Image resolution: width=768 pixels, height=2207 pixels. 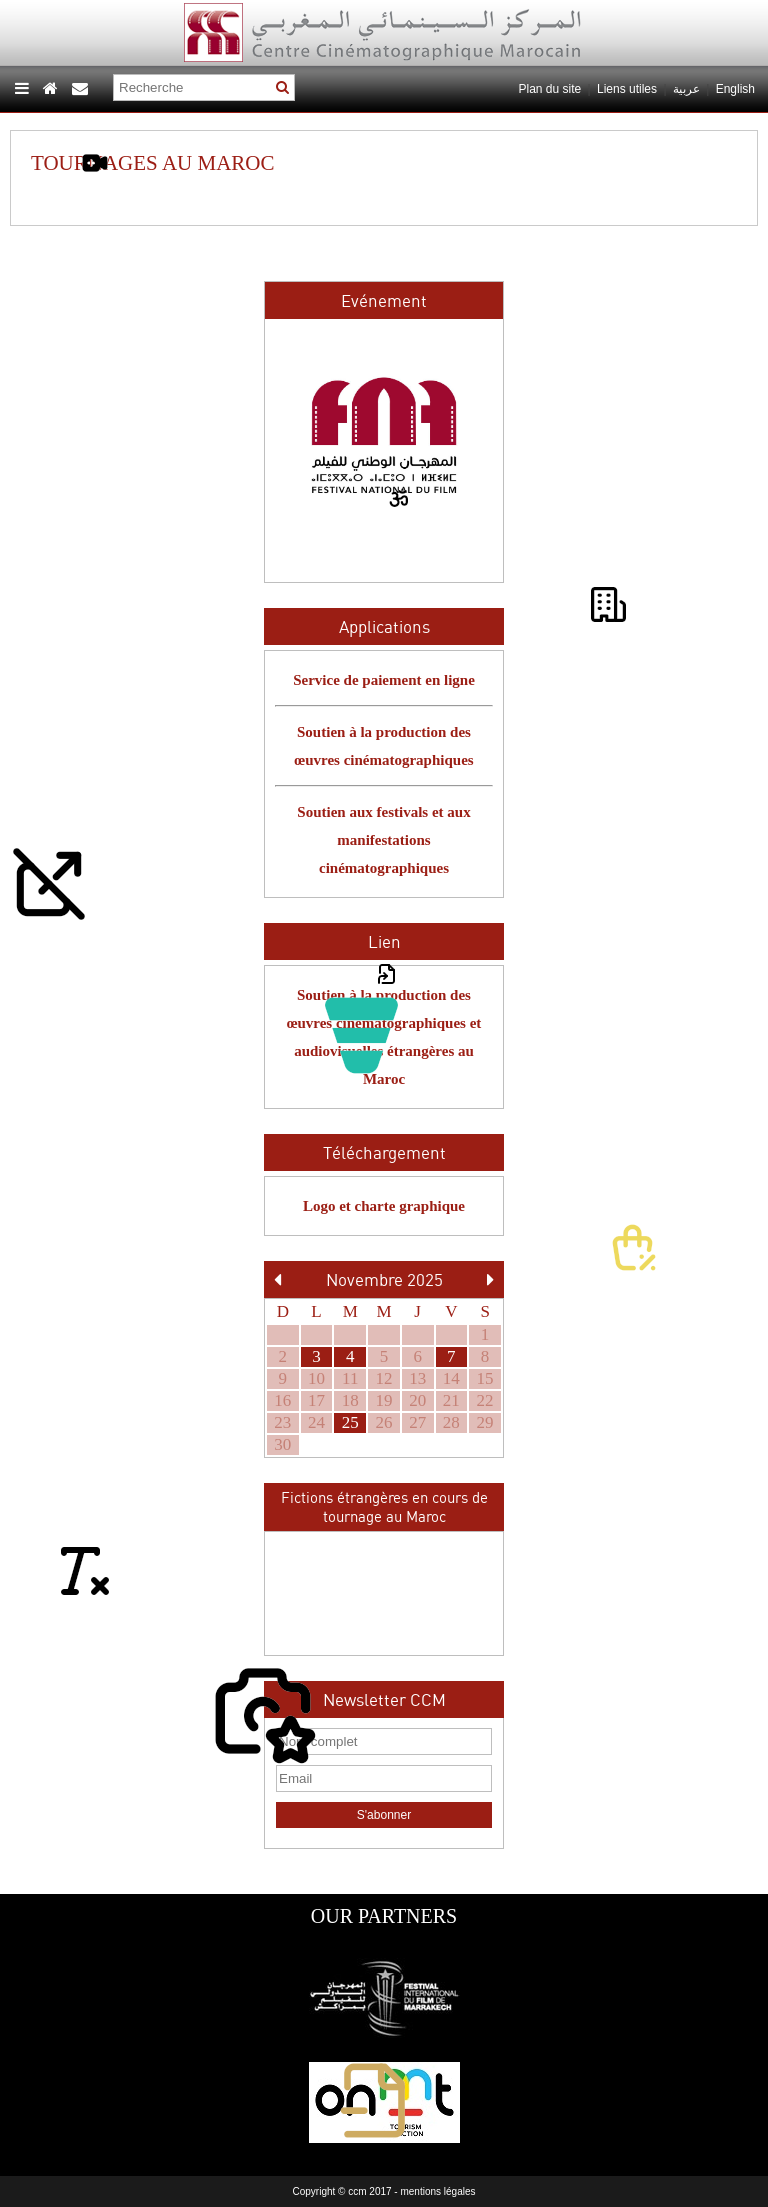 What do you see at coordinates (398, 497) in the screenshot?
I see `indicates hinduism or spiritual content` at bounding box center [398, 497].